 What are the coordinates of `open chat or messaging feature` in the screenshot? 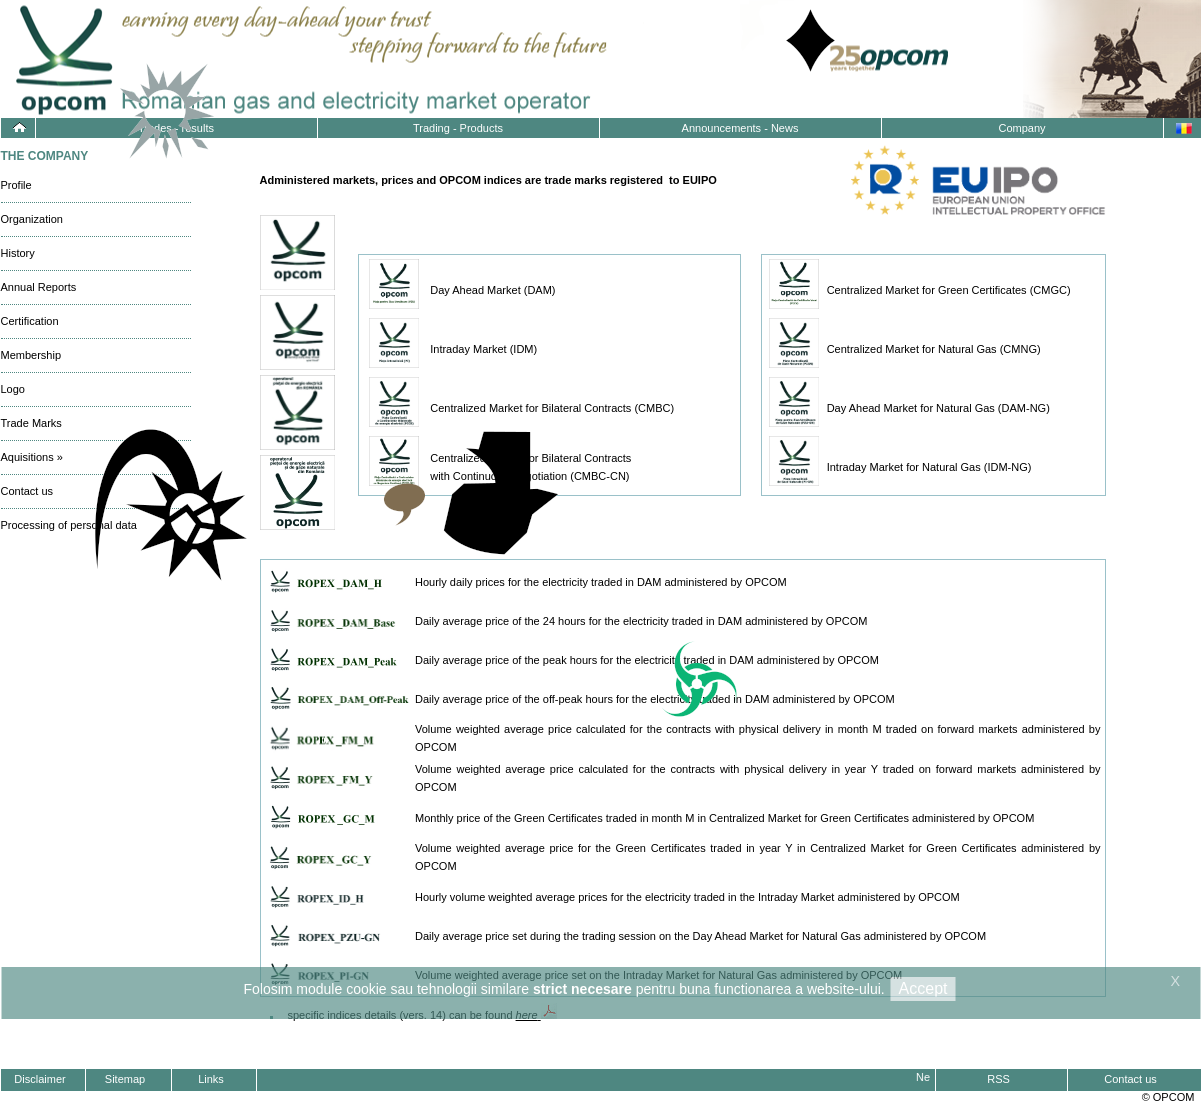 It's located at (404, 504).